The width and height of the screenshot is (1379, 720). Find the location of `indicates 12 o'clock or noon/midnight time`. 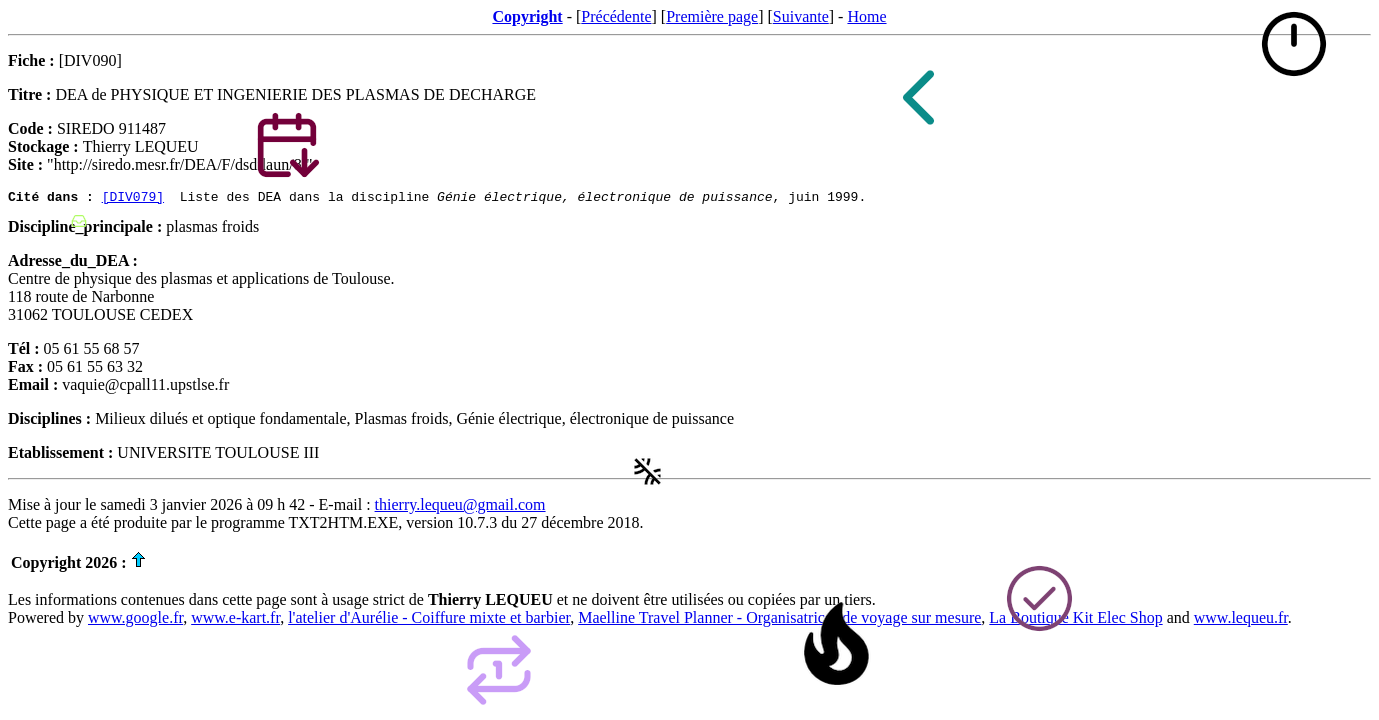

indicates 12 o'clock or noon/midnight time is located at coordinates (1294, 44).